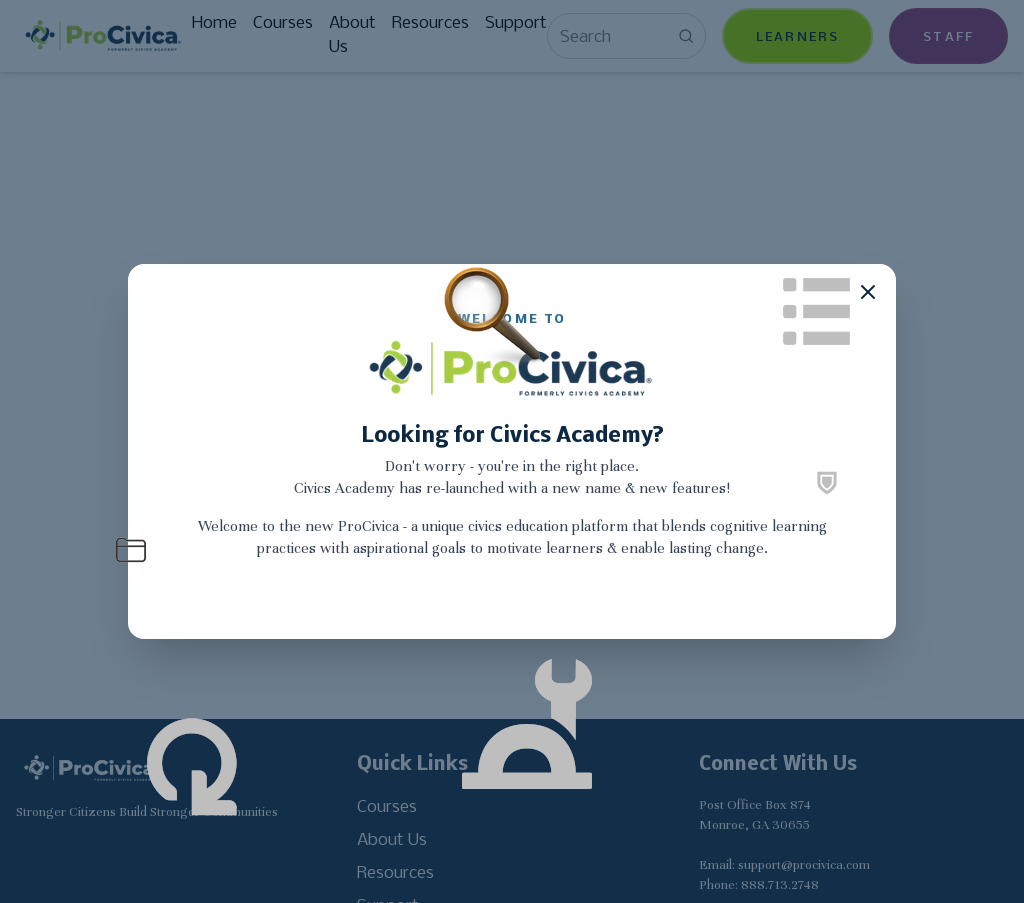 The image size is (1024, 903). What do you see at coordinates (191, 770) in the screenshot?
I see `screen rotation is enabled` at bounding box center [191, 770].